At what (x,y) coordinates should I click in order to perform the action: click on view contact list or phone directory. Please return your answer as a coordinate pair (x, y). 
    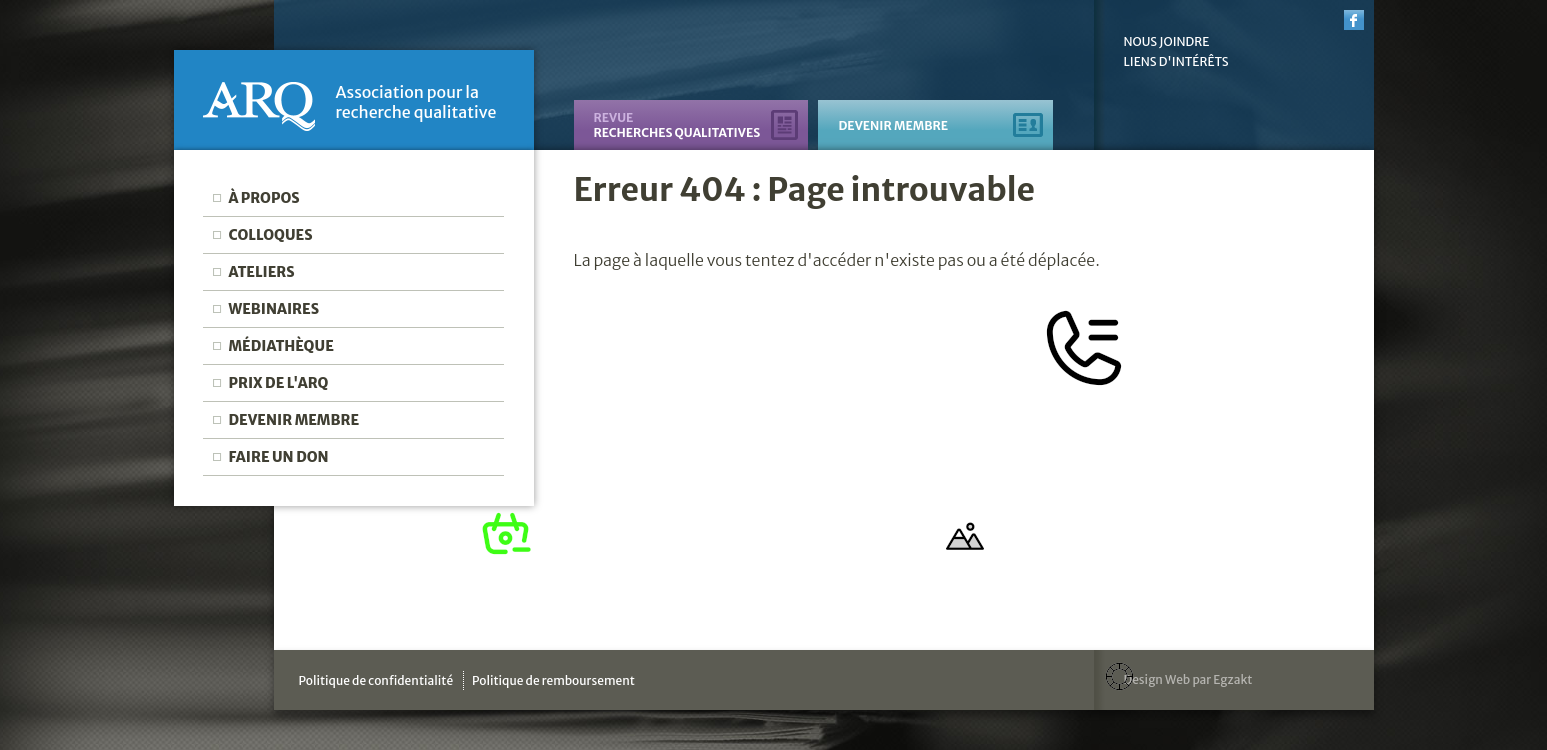
    Looking at the image, I should click on (1085, 346).